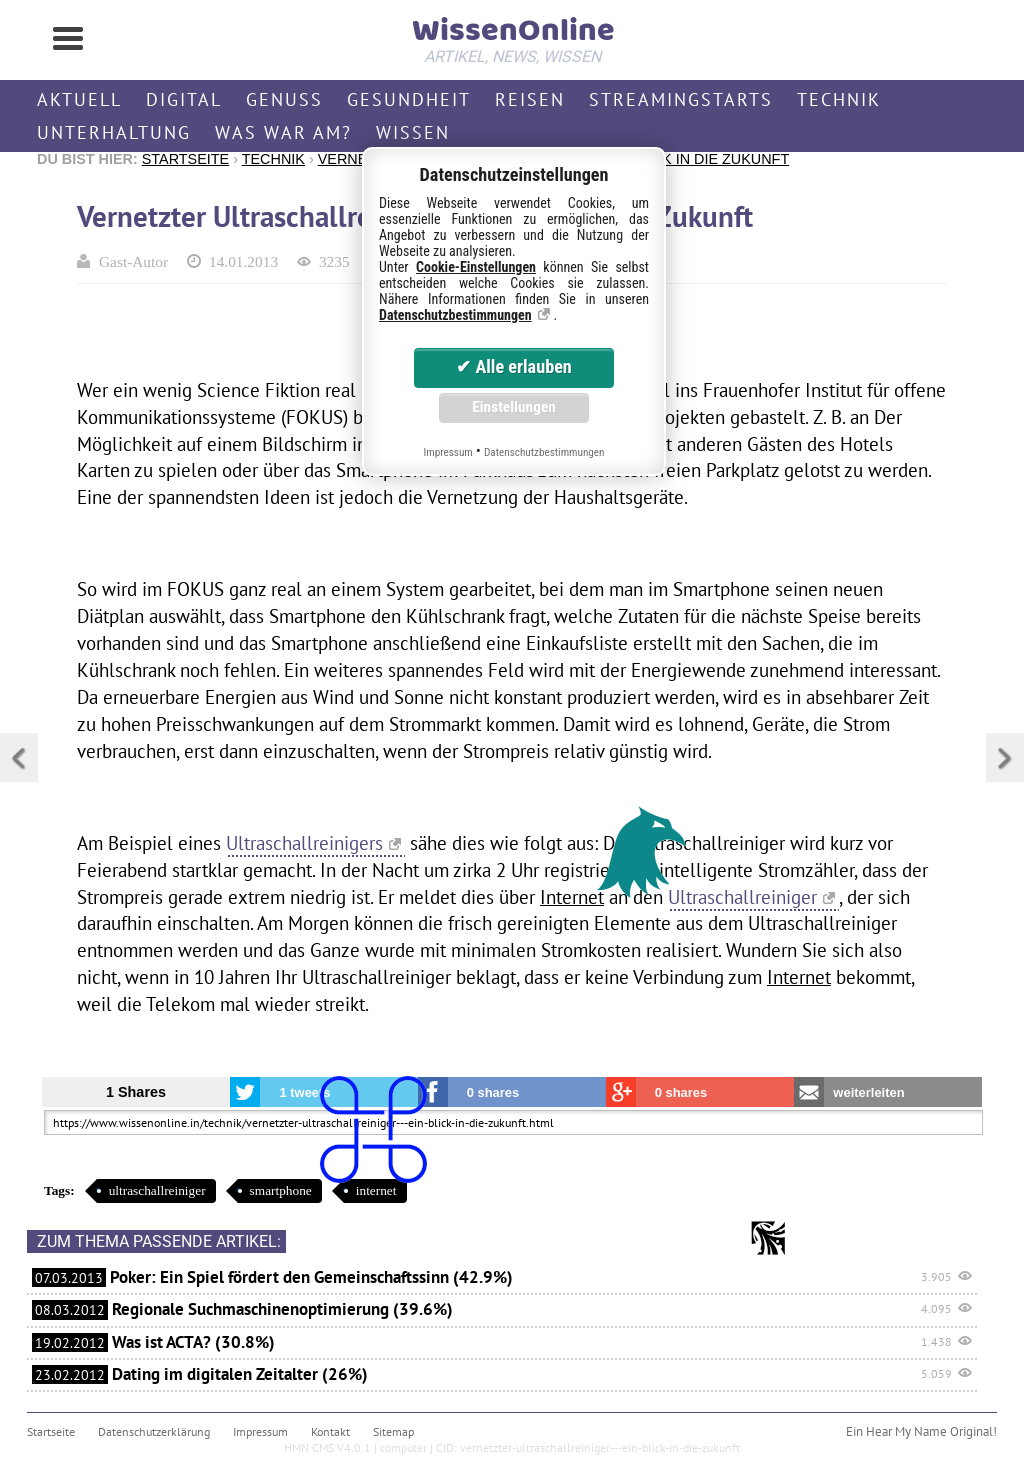 The height and width of the screenshot is (1465, 1024). What do you see at coordinates (641, 852) in the screenshot?
I see `select eagle as your team mascot or avatar` at bounding box center [641, 852].